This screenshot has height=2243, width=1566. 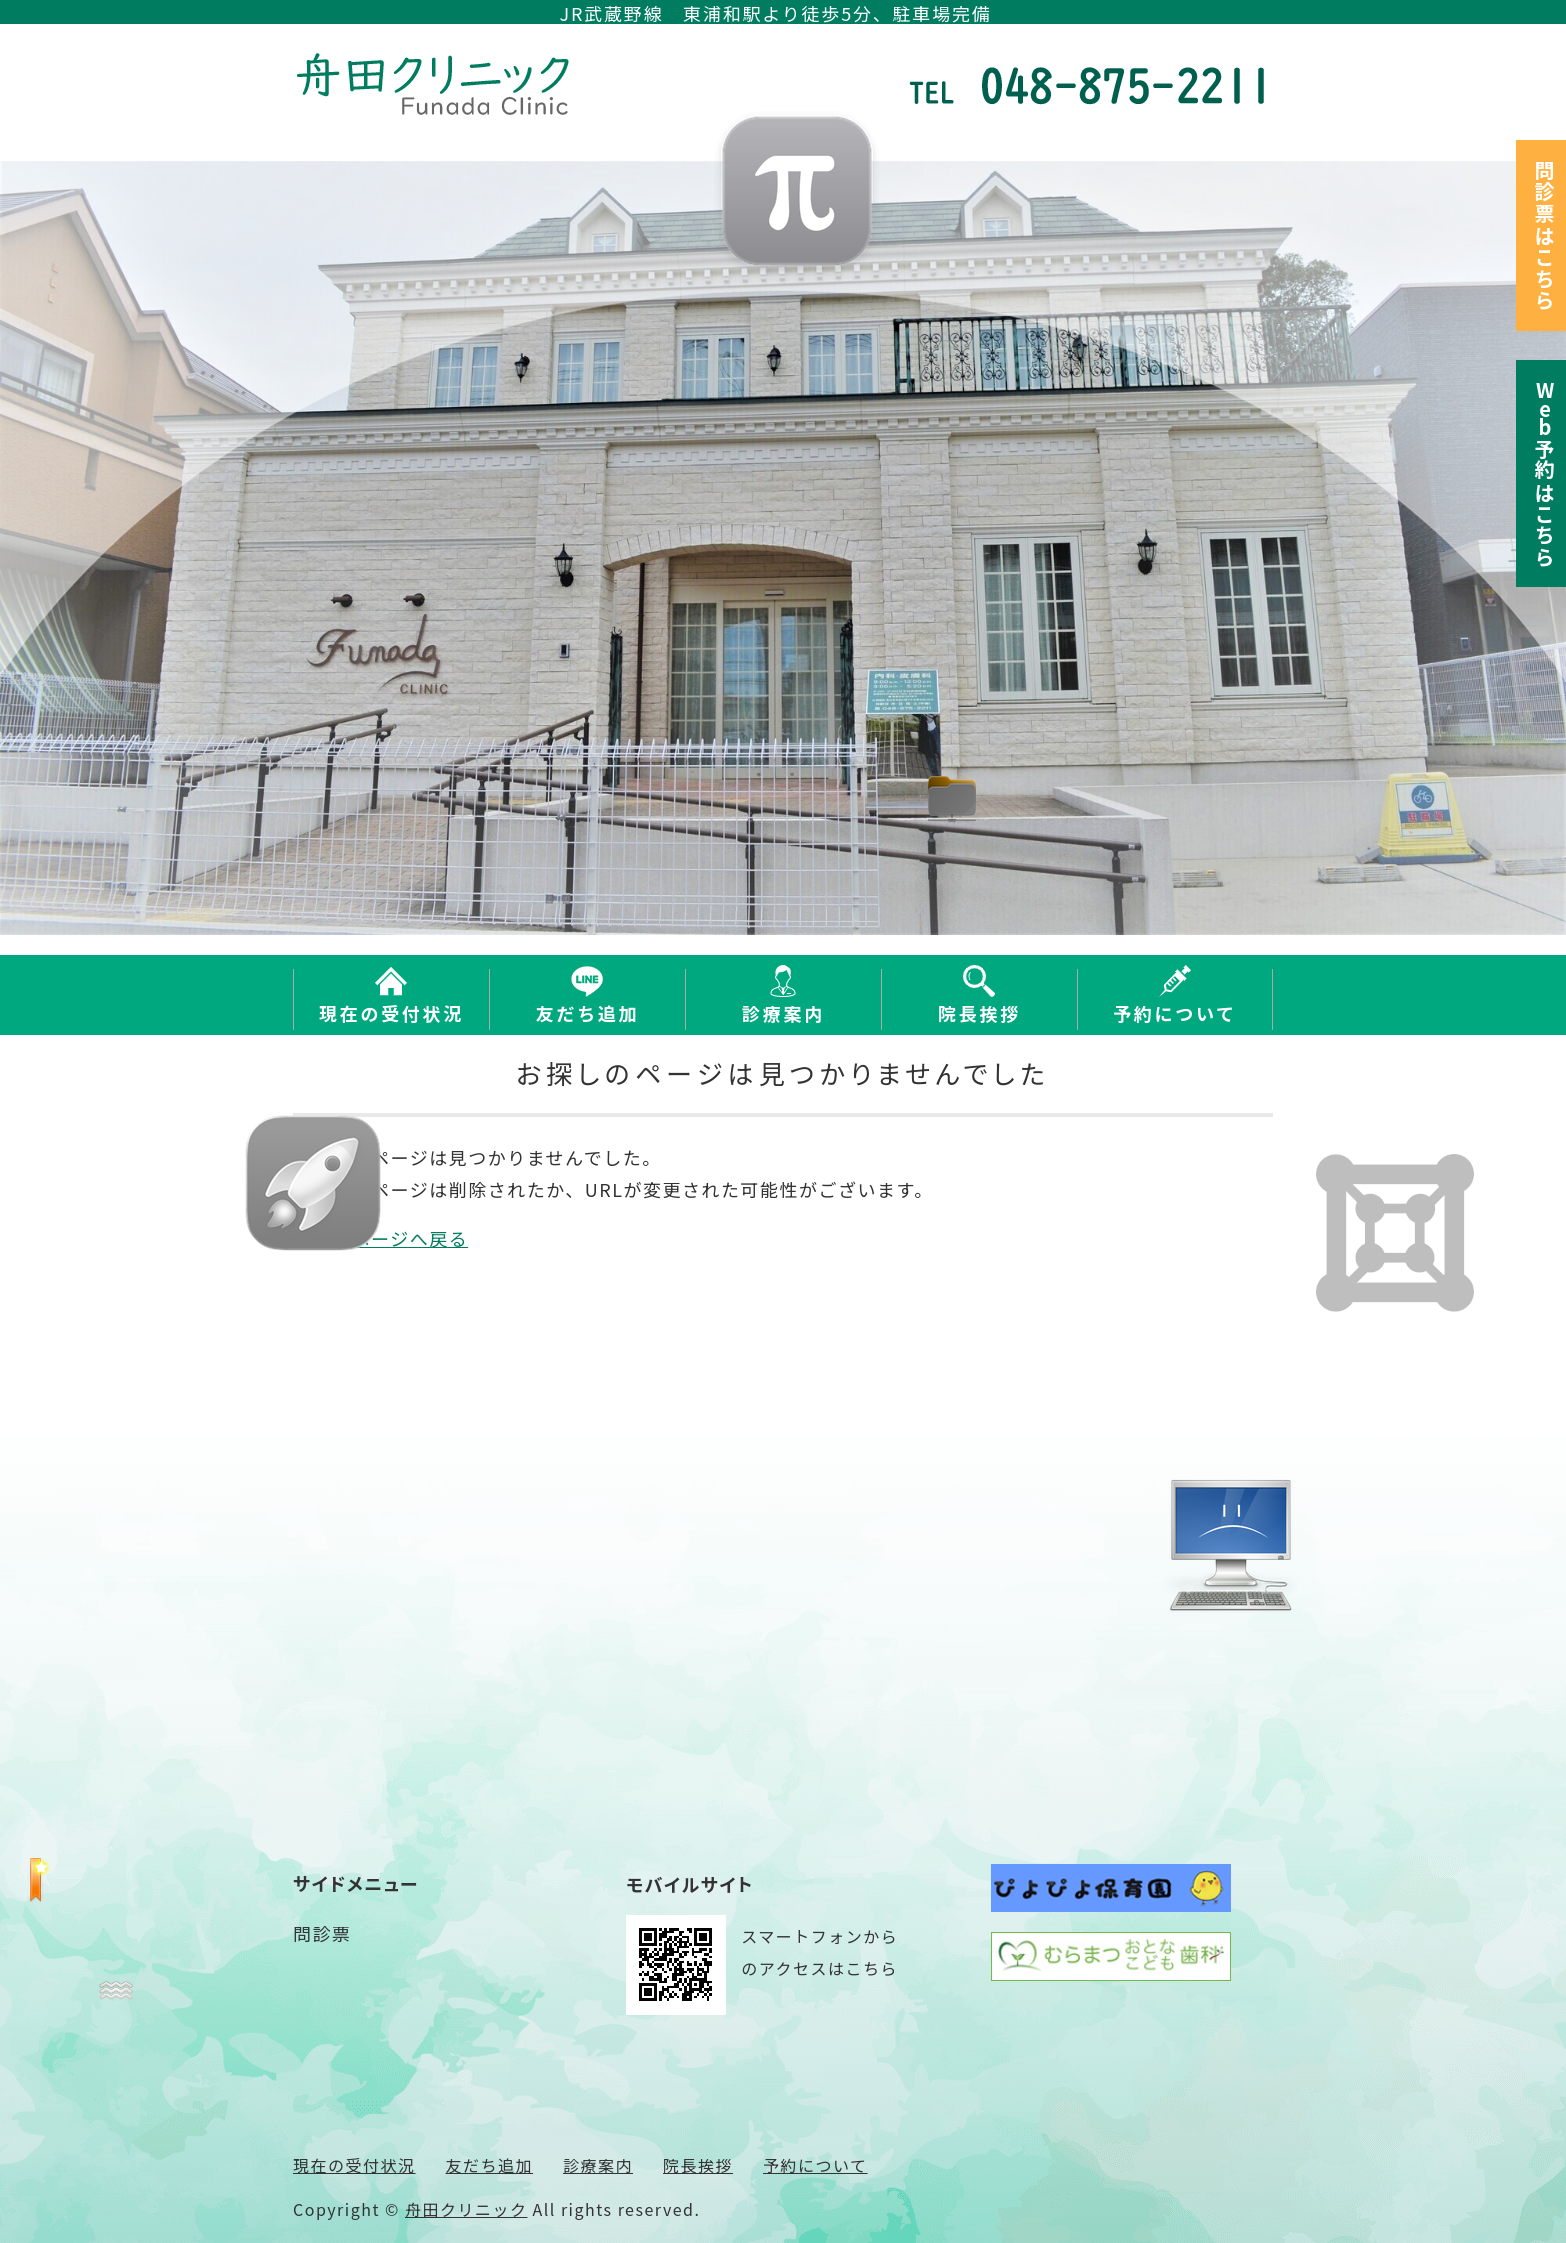 What do you see at coordinates (1395, 1233) in the screenshot?
I see `indicates a virtual machine or appliance file` at bounding box center [1395, 1233].